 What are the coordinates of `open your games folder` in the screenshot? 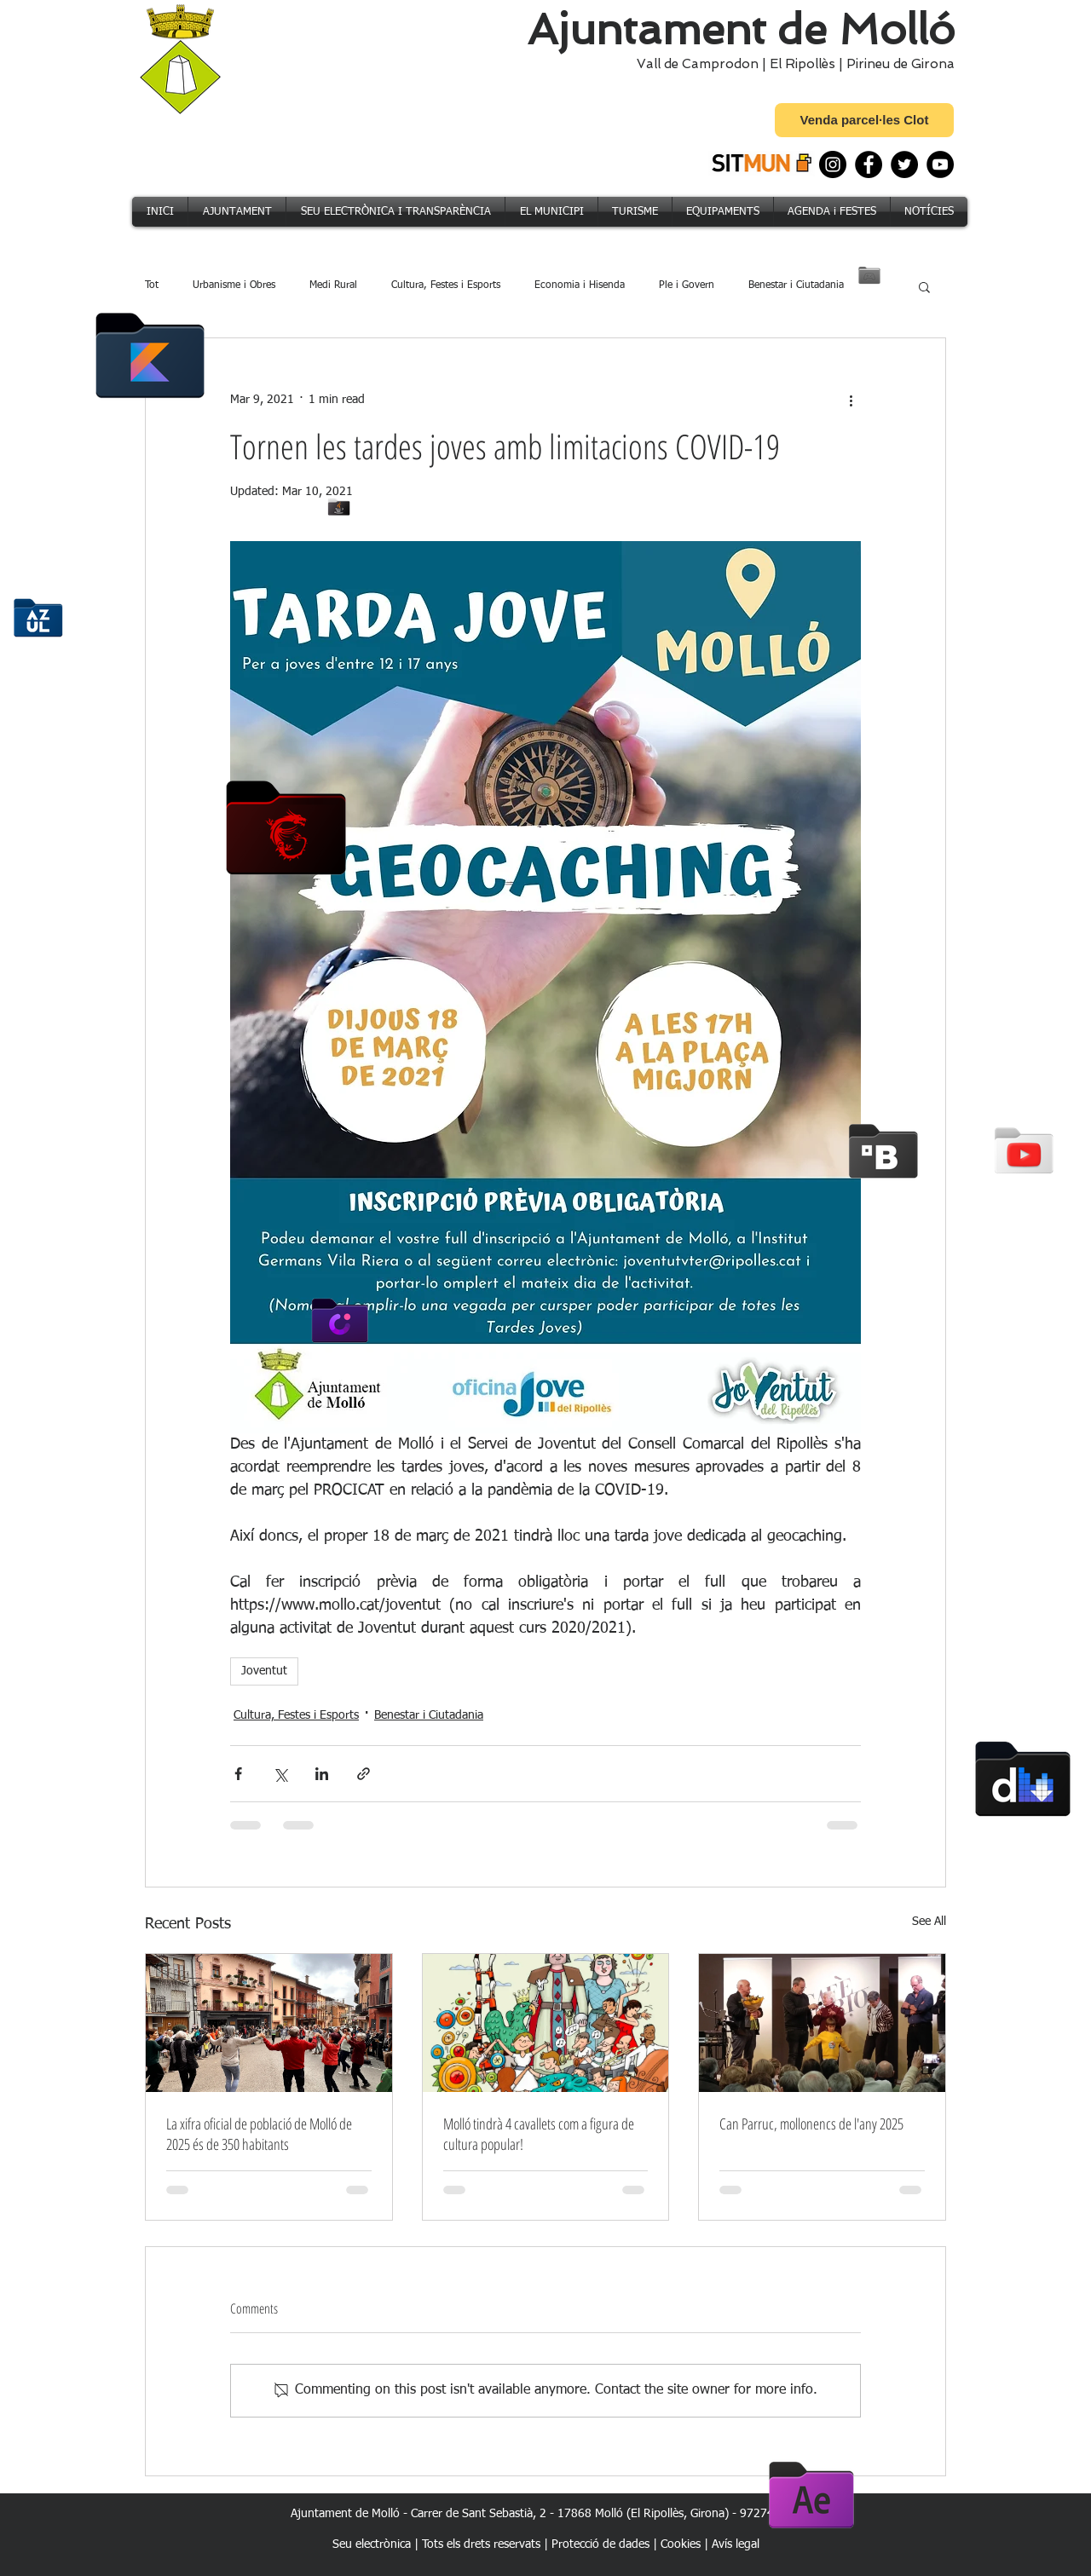 It's located at (869, 275).